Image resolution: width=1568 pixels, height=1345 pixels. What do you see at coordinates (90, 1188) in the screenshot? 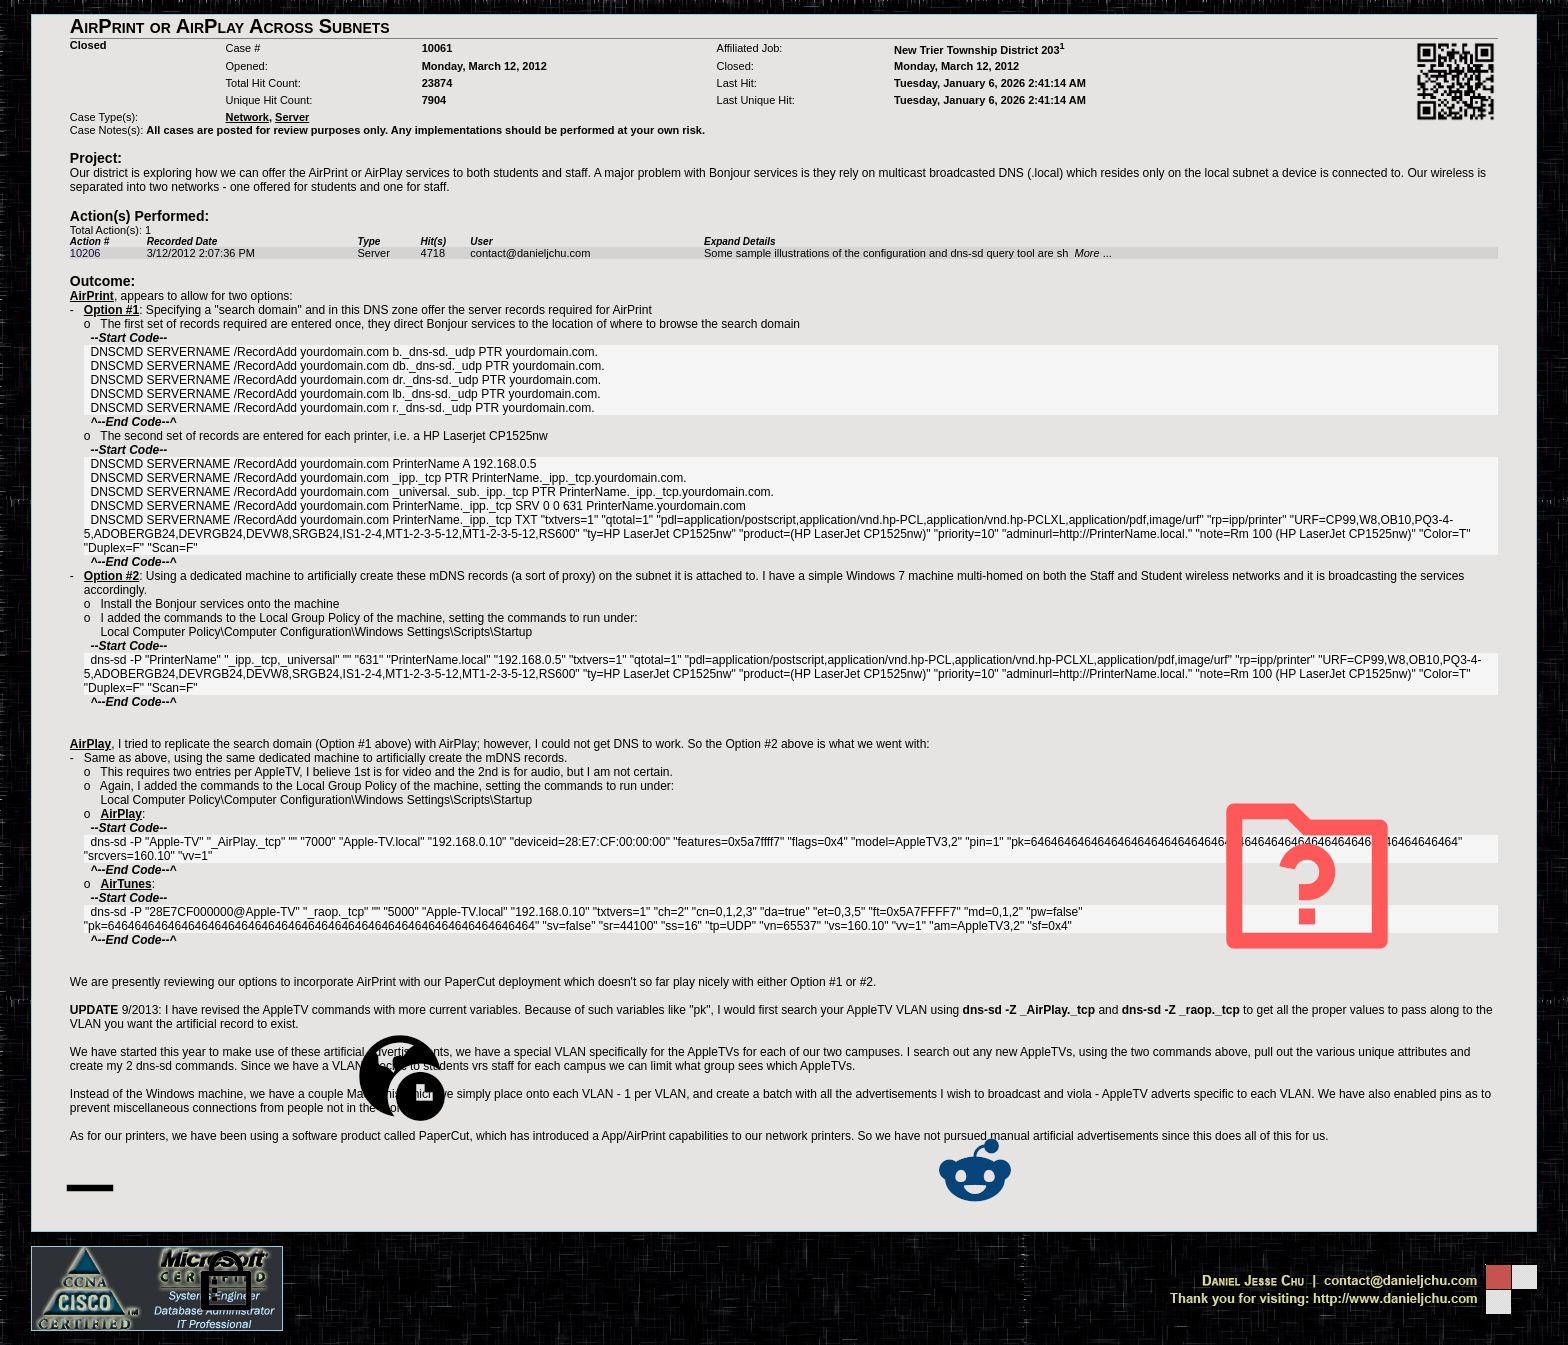
I see `remove or subtract an item` at bounding box center [90, 1188].